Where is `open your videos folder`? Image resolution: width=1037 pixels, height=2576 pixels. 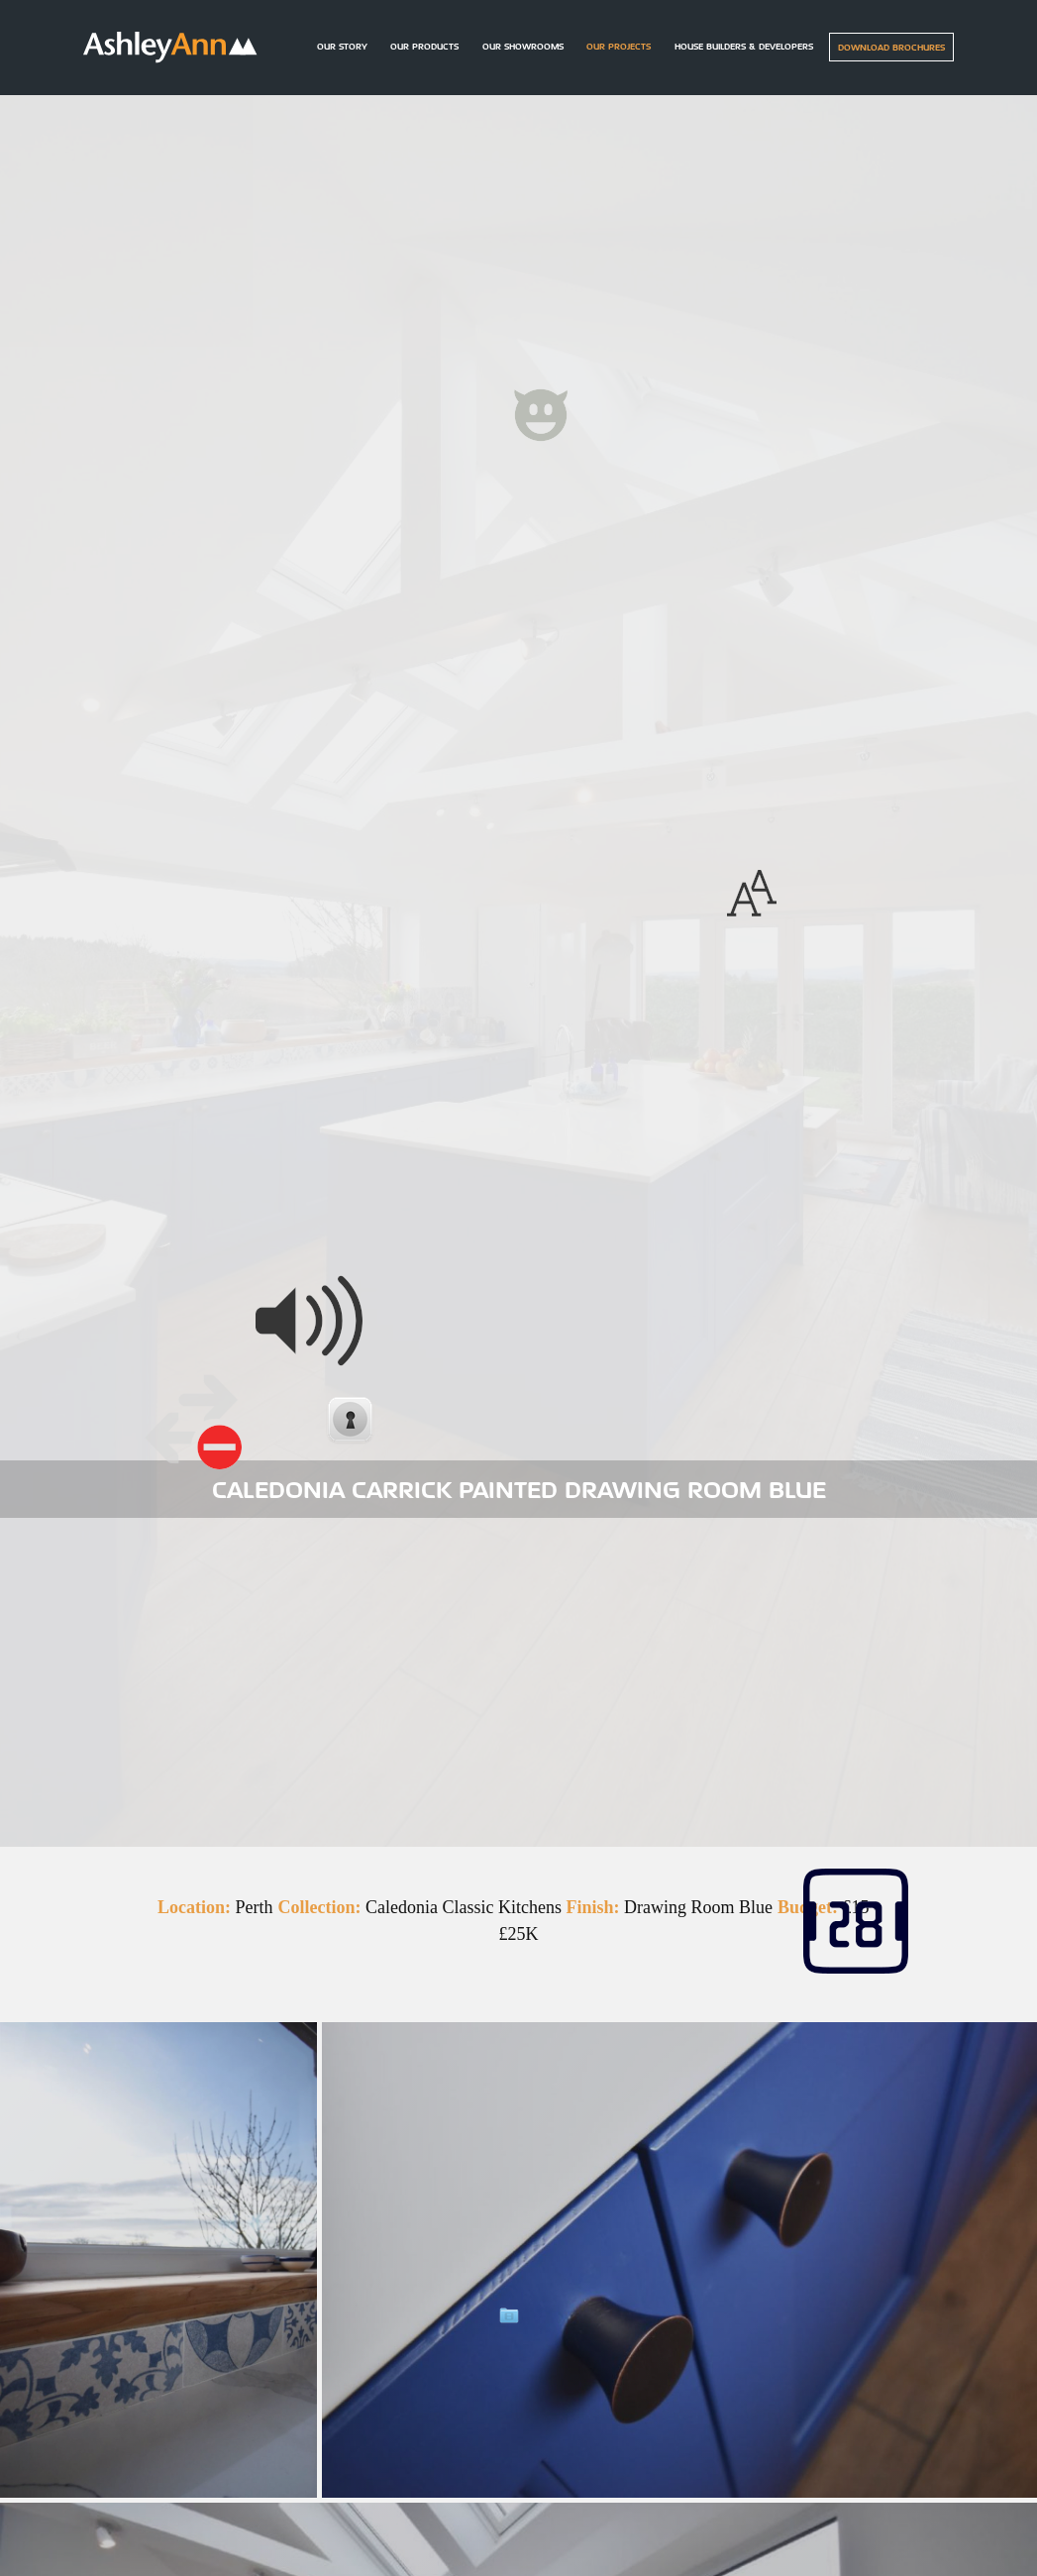
open your videos folder is located at coordinates (509, 2315).